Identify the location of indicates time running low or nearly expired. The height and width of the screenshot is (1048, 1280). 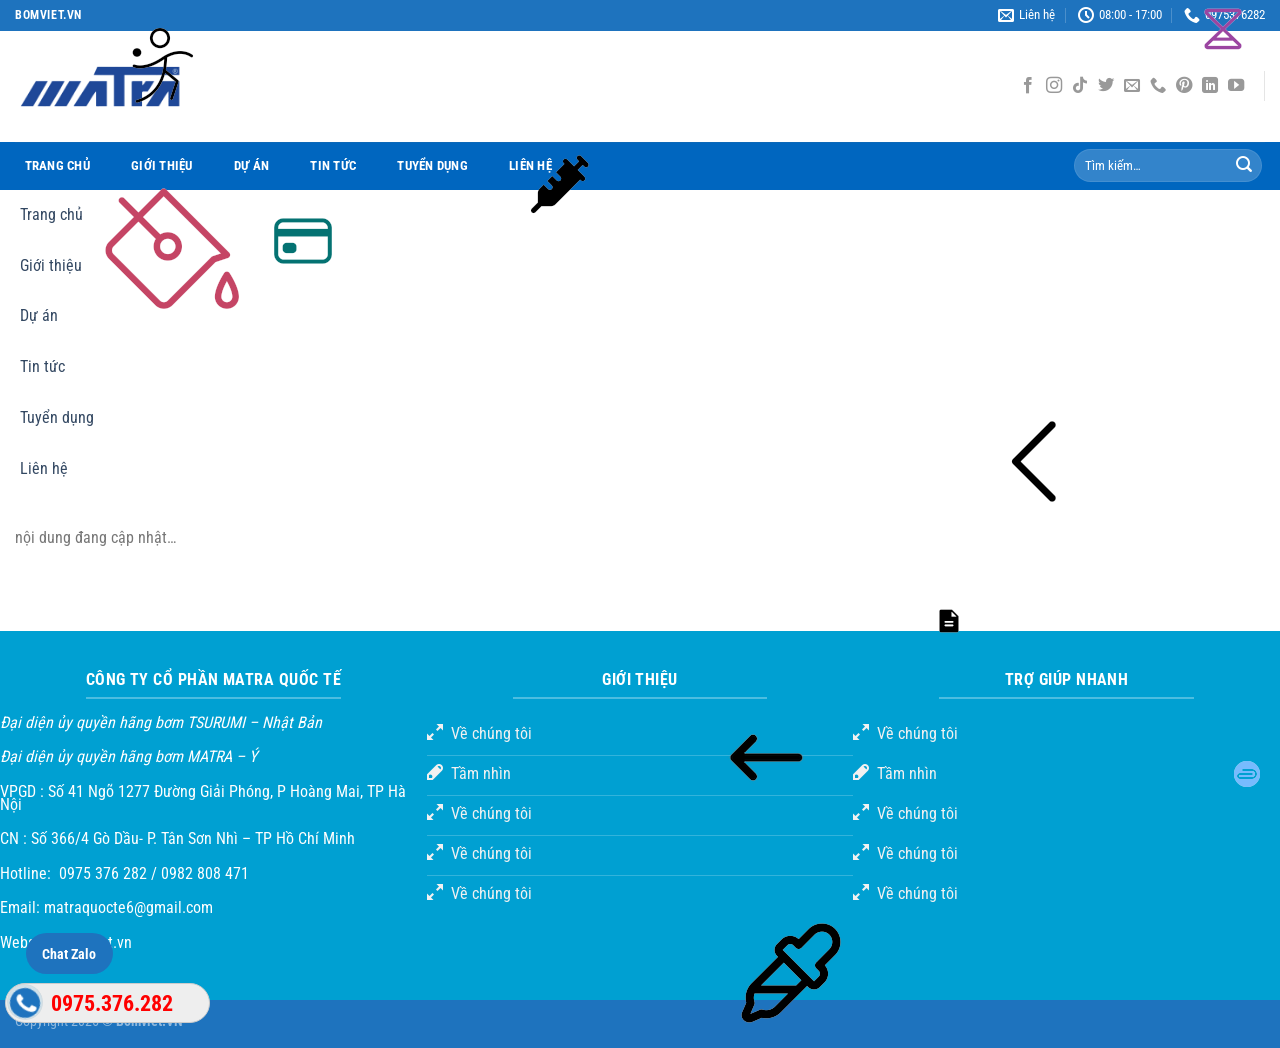
(1223, 29).